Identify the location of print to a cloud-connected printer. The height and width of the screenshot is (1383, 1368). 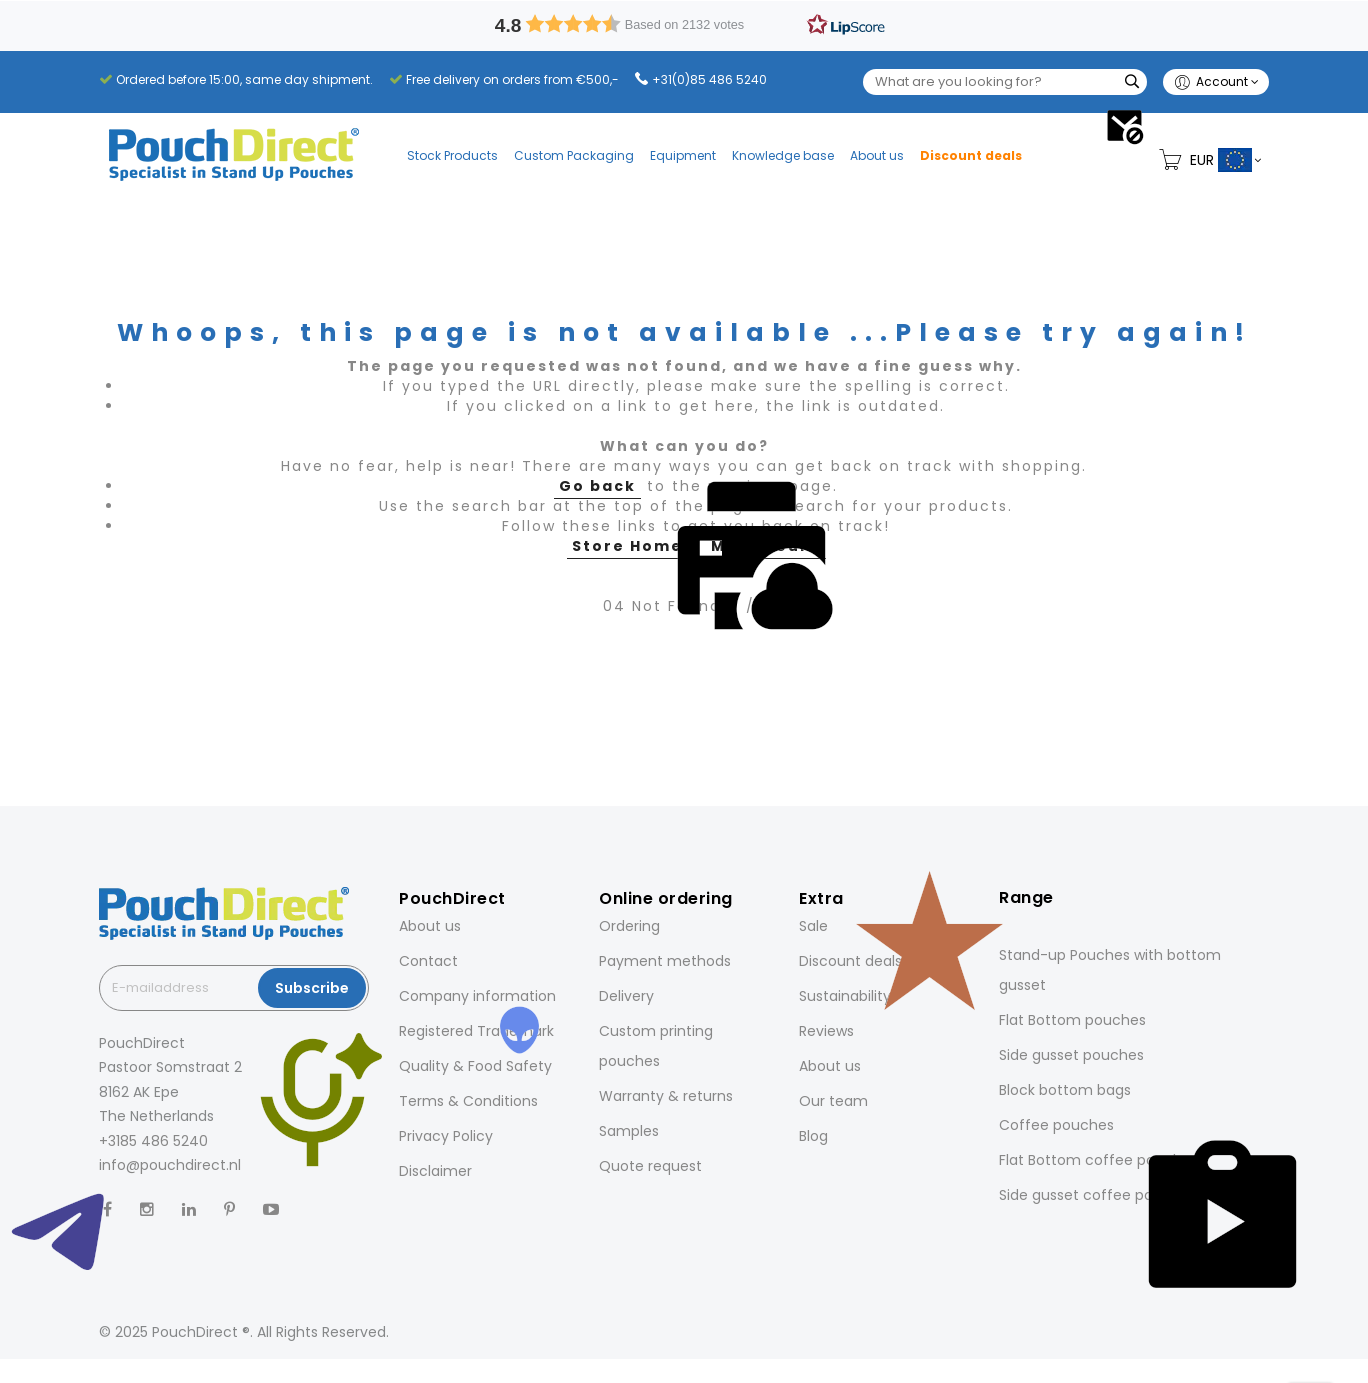
(751, 555).